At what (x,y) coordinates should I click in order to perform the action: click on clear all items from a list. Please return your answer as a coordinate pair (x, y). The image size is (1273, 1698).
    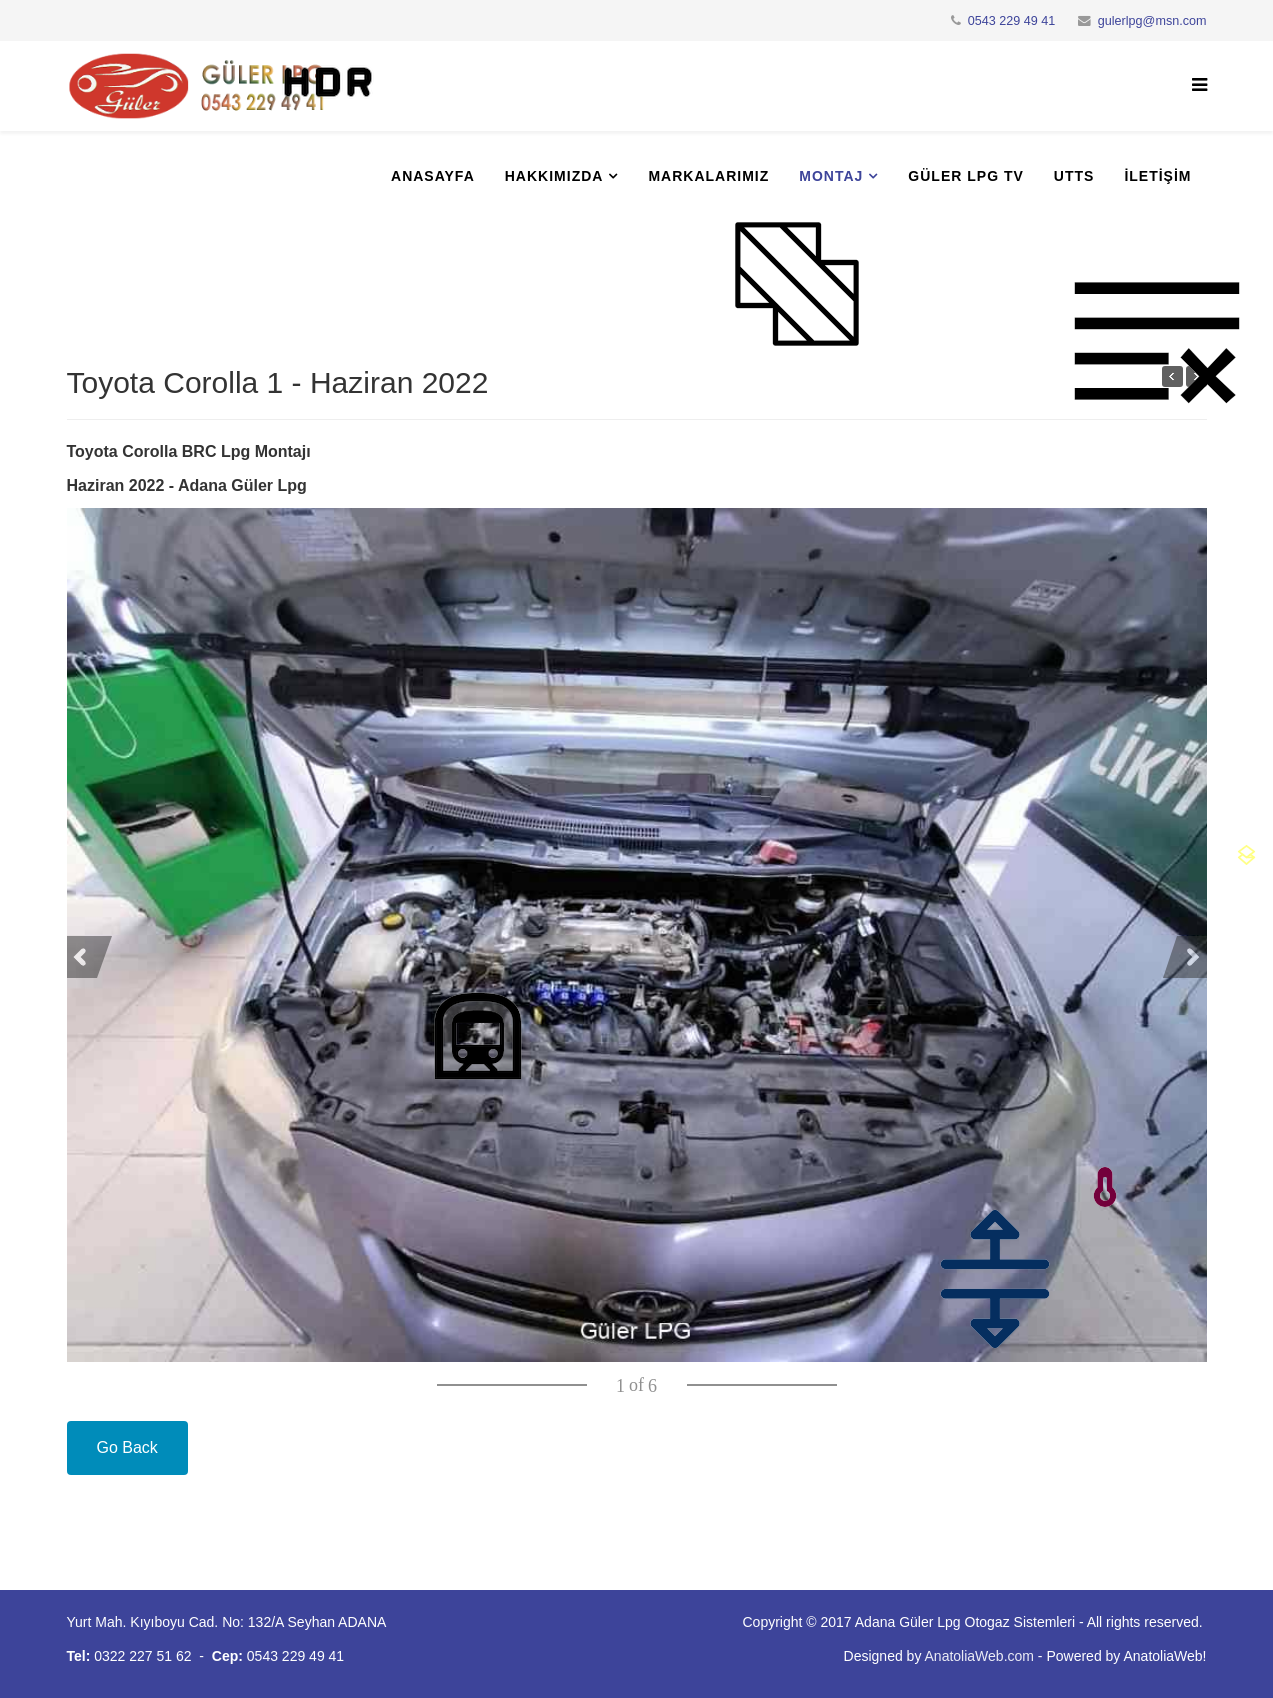
    Looking at the image, I should click on (1157, 341).